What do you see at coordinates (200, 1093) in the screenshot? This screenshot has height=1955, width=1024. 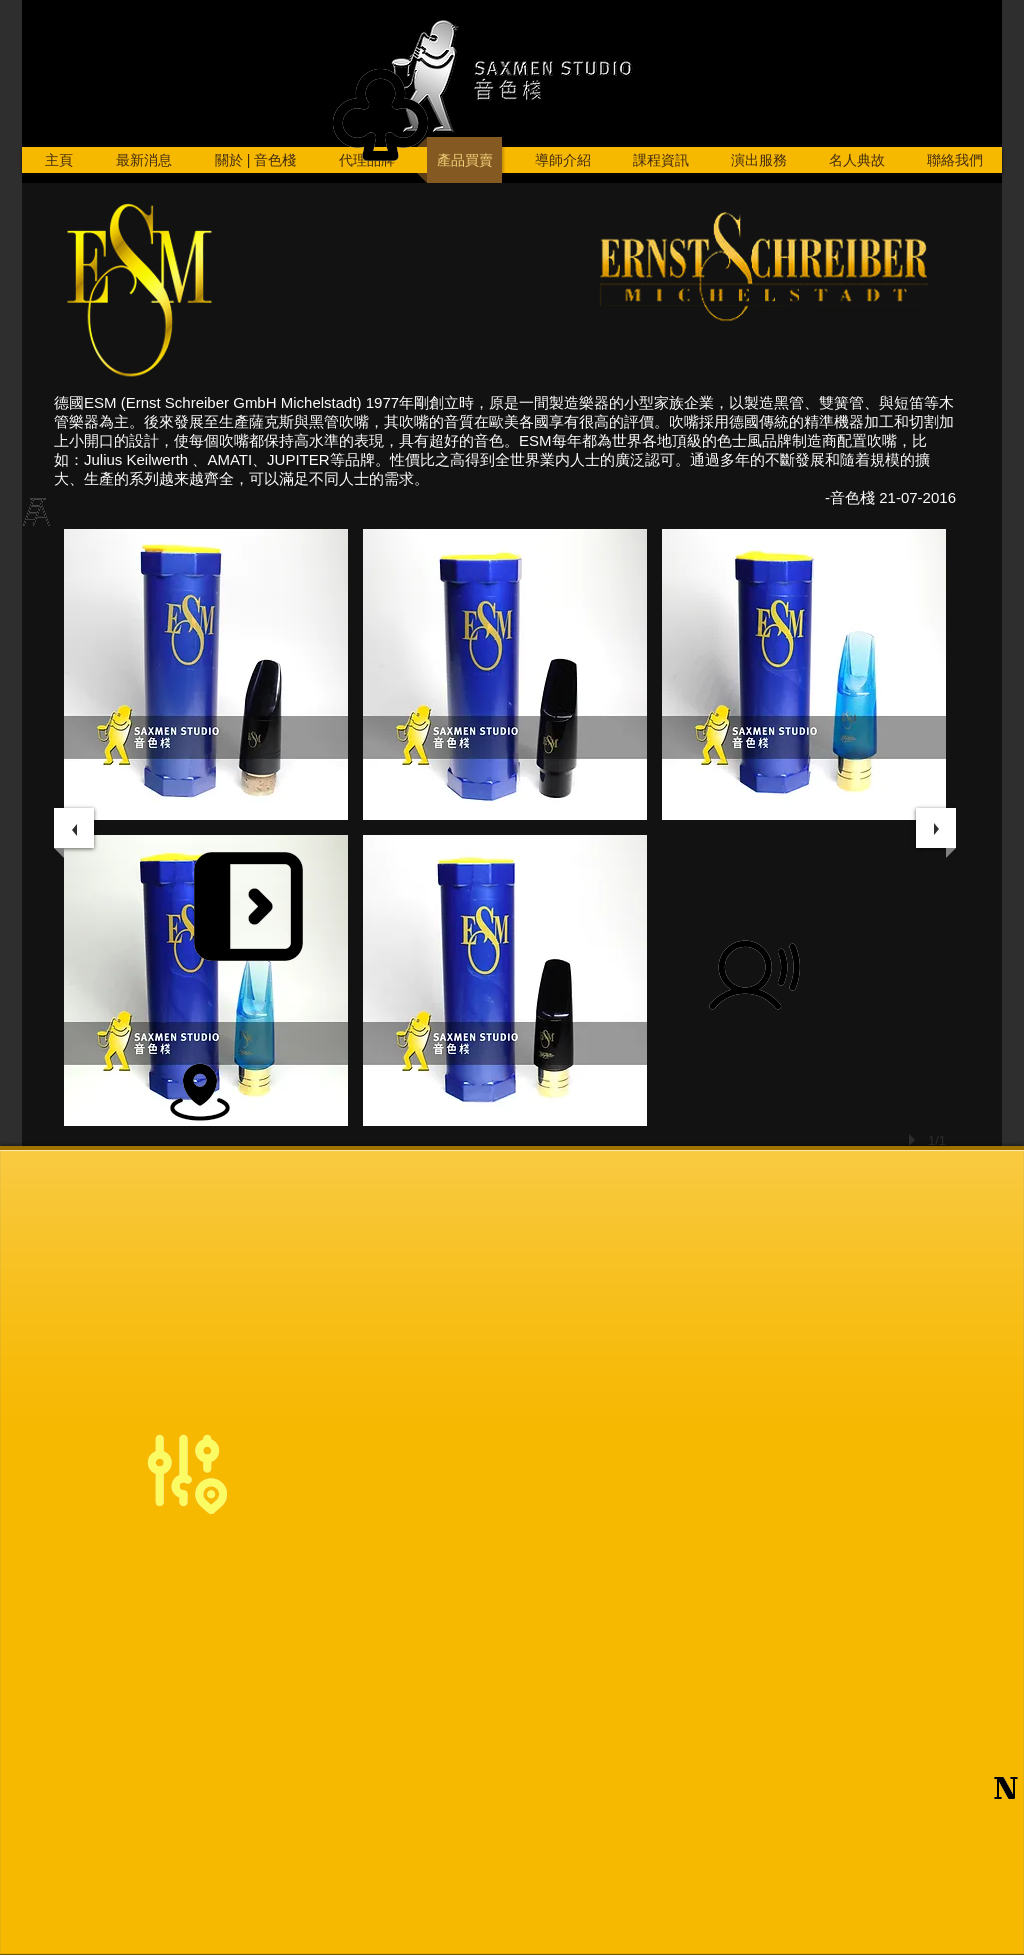 I see `view location area or zone on map` at bounding box center [200, 1093].